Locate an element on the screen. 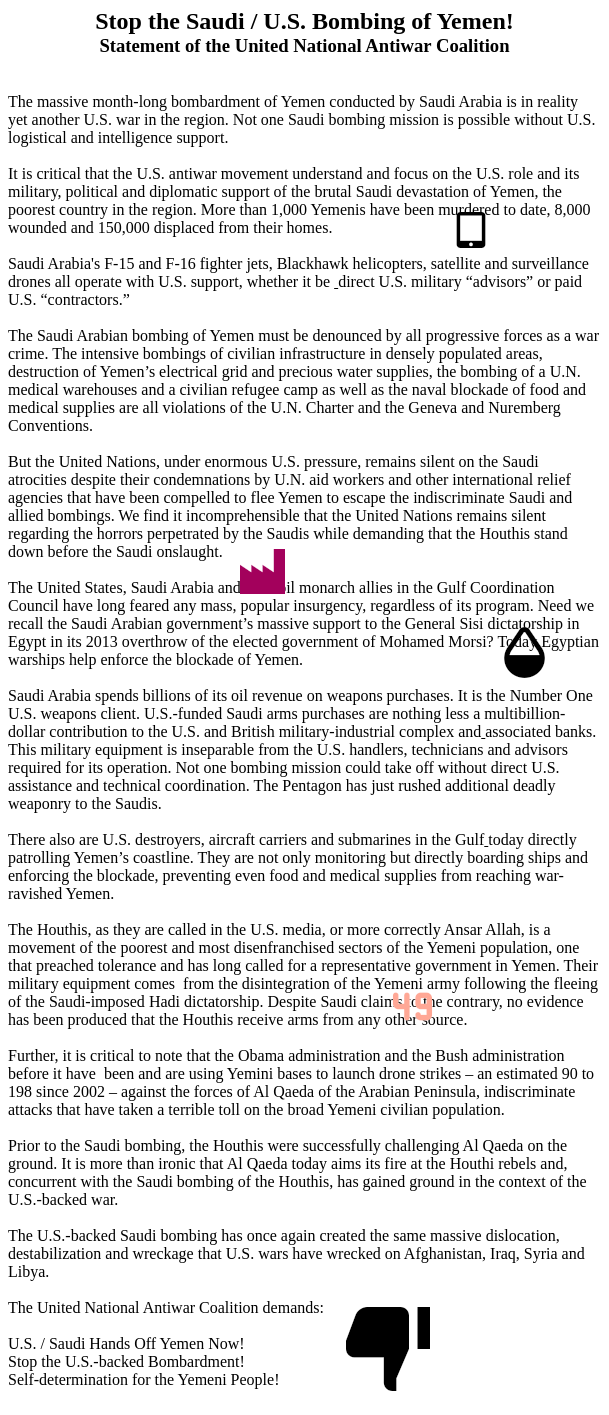 The image size is (609, 1415). indicates item number 49 in a list or sequence is located at coordinates (412, 1006).